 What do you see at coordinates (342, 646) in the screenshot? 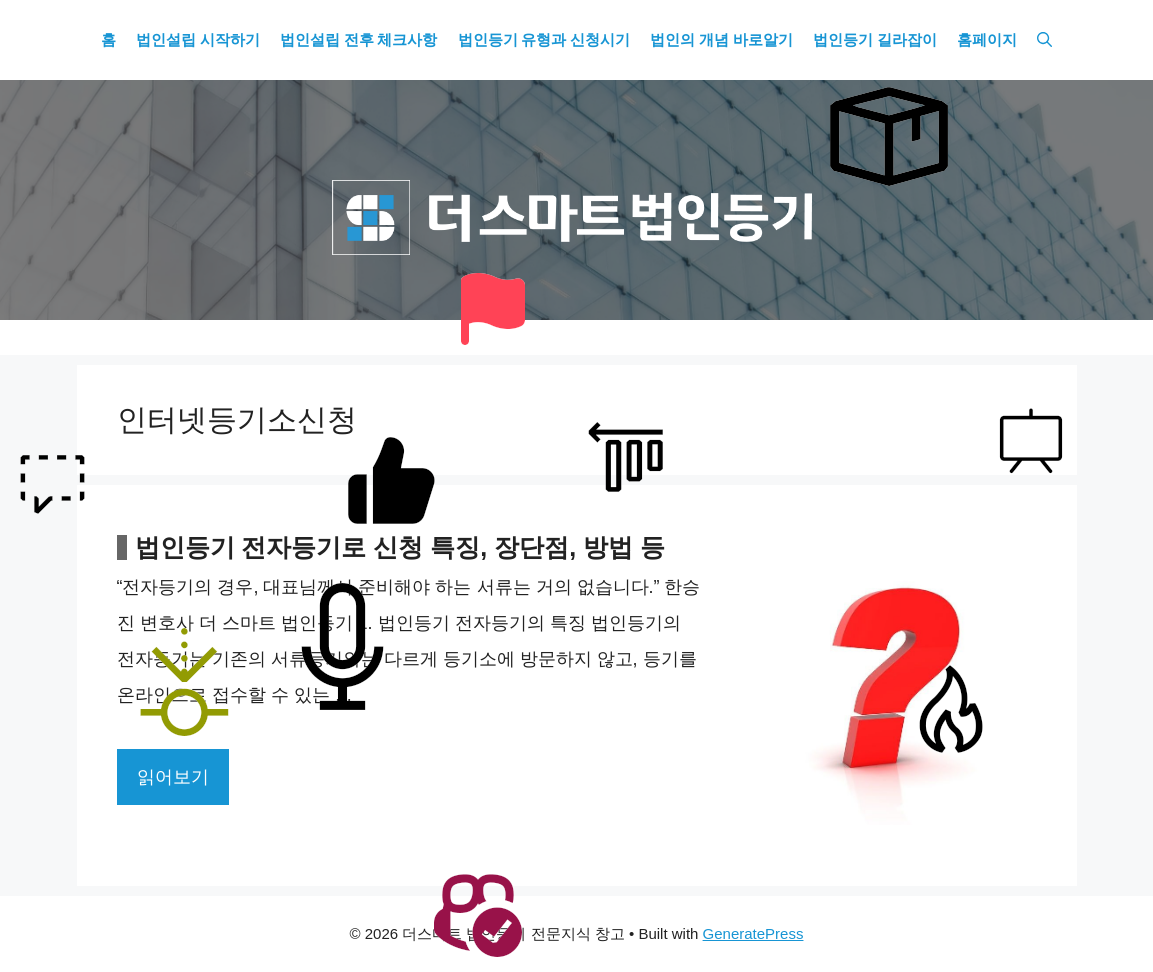
I see `activate voice input or recording` at bounding box center [342, 646].